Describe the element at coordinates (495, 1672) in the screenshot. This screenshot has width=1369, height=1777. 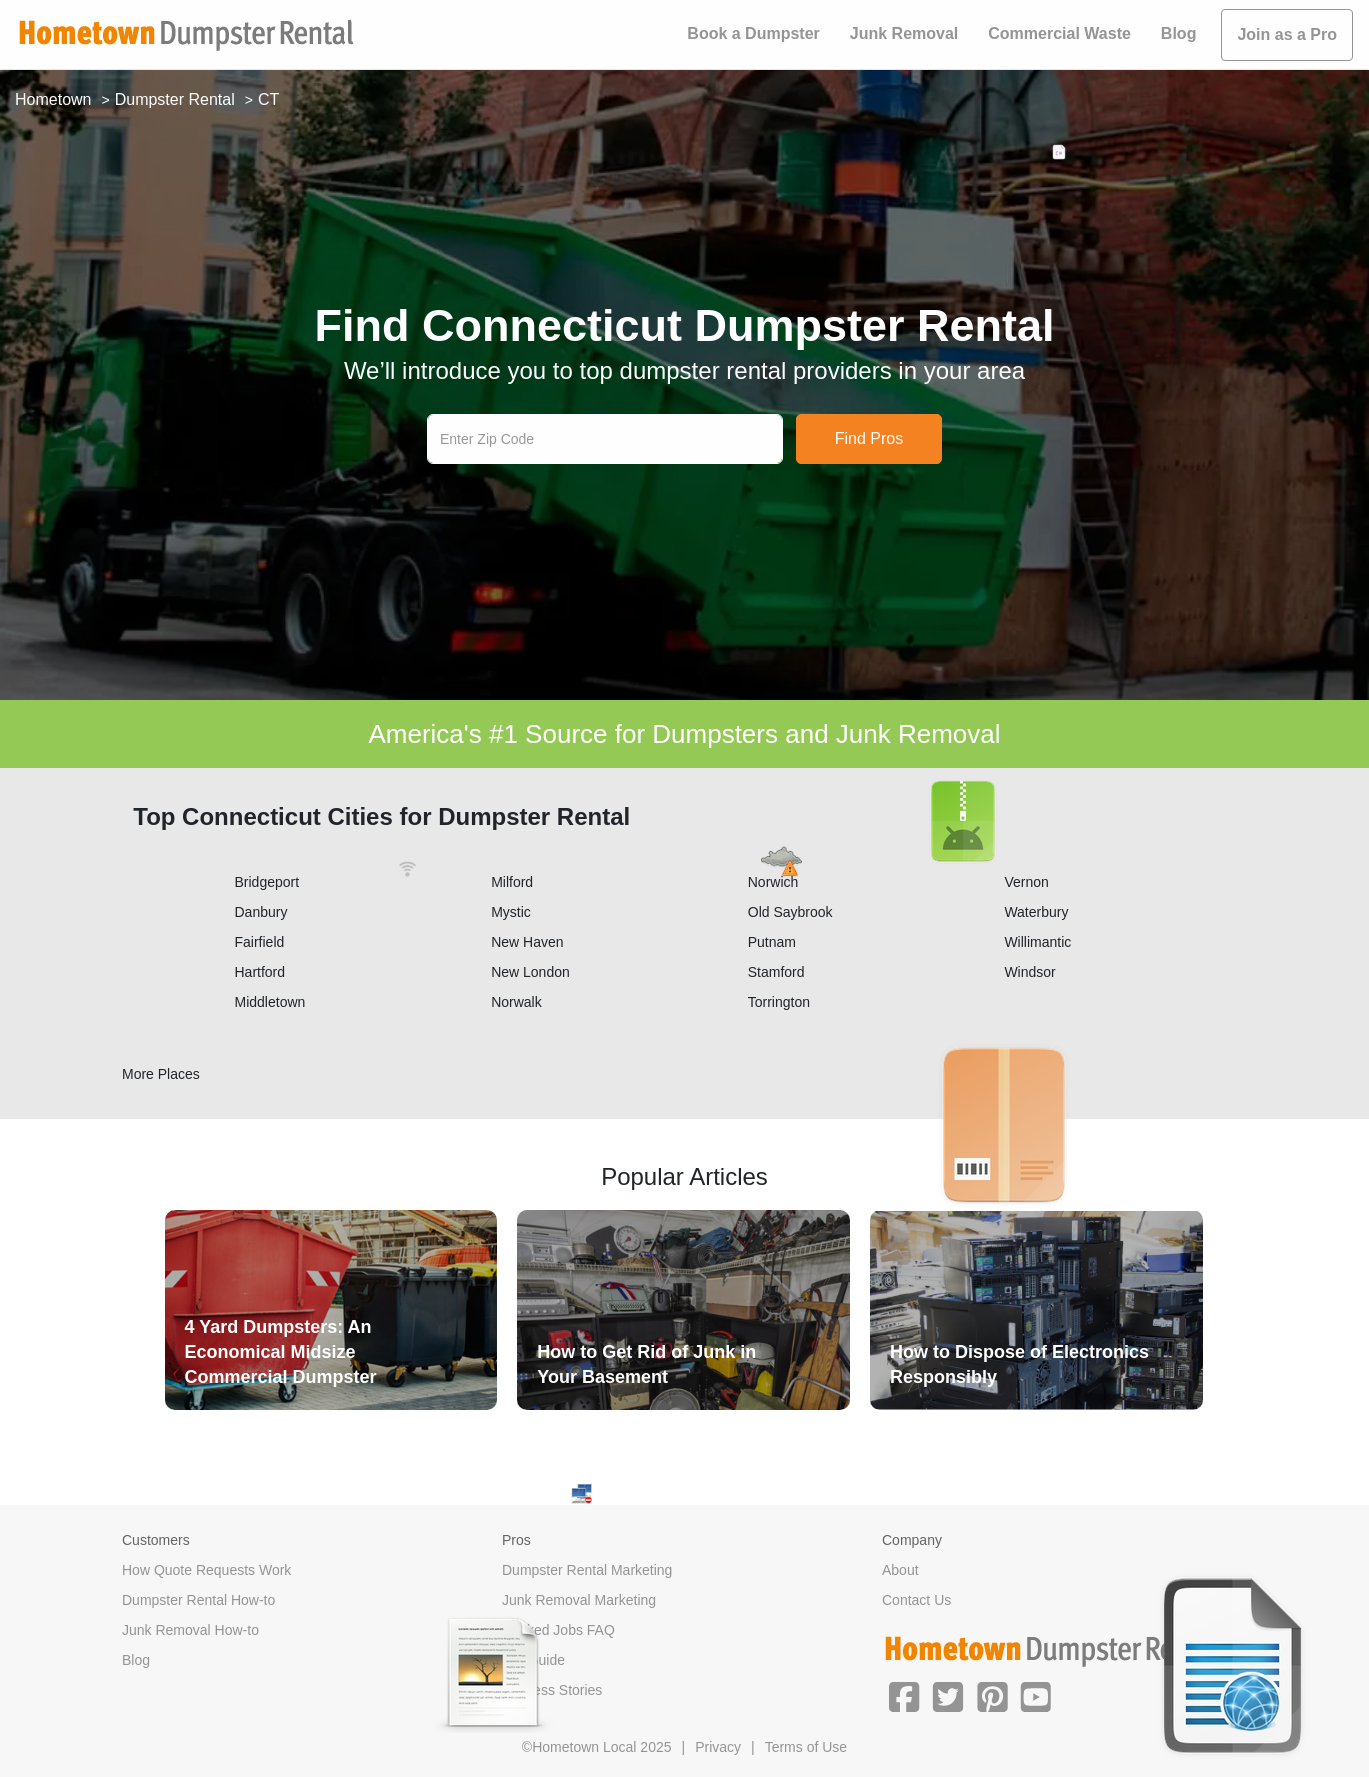
I see `open a document file` at that location.